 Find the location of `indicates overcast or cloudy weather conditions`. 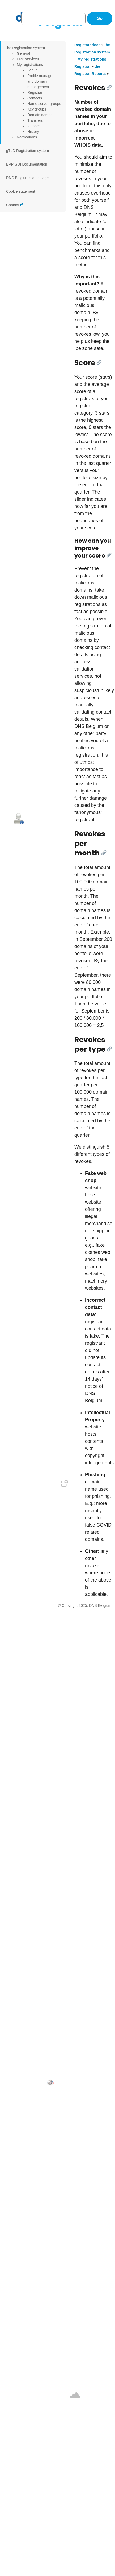

indicates overcast or cloudy weather conditions is located at coordinates (75, 2395).